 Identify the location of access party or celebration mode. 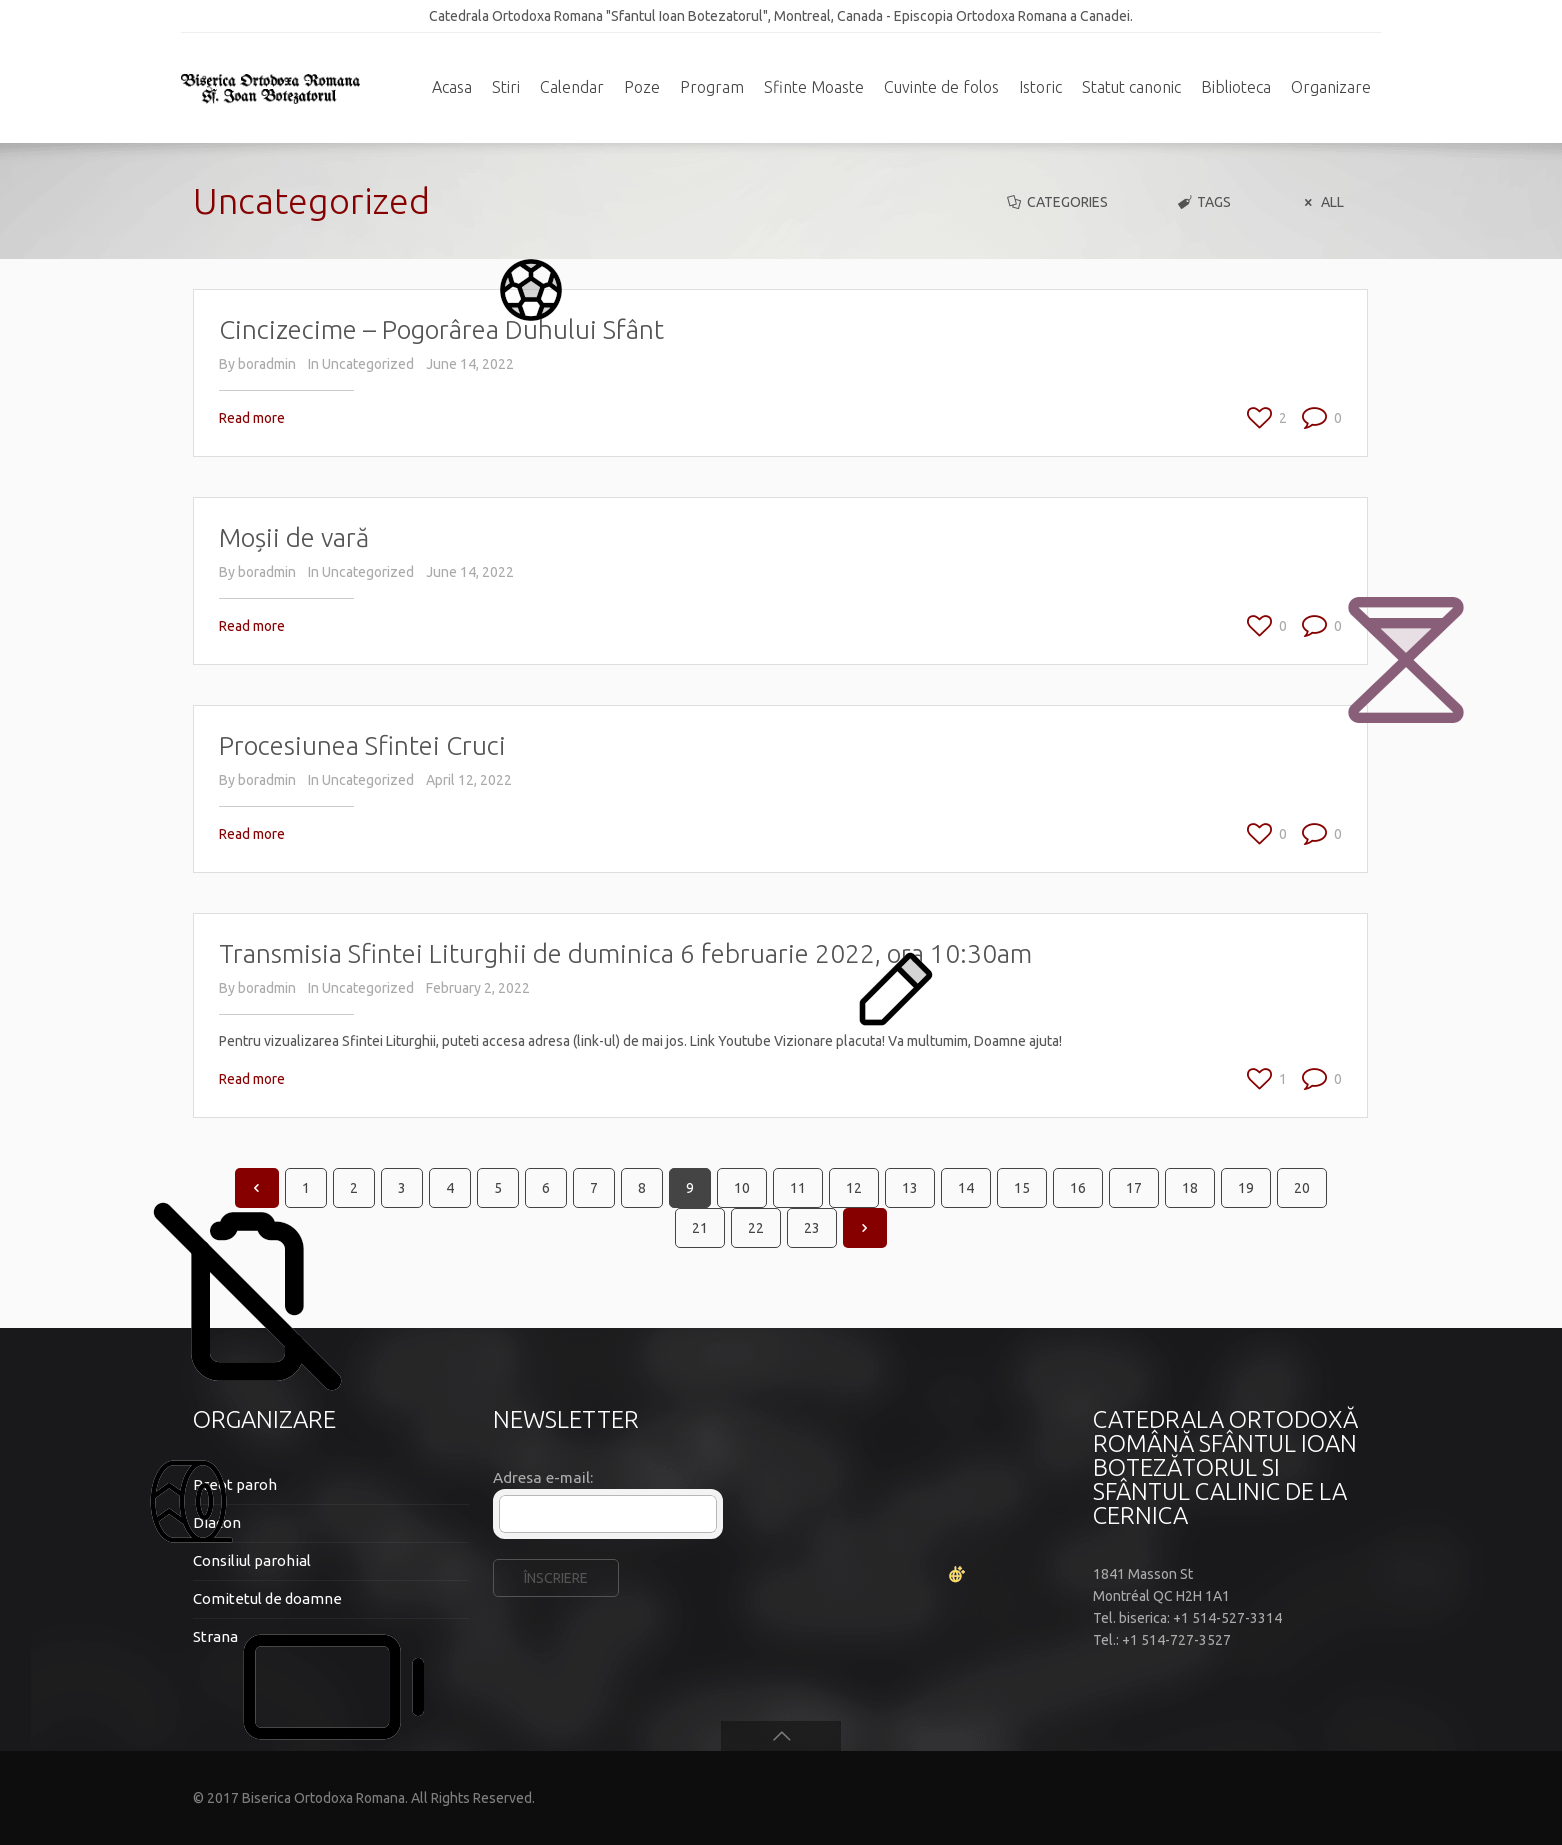
(956, 1574).